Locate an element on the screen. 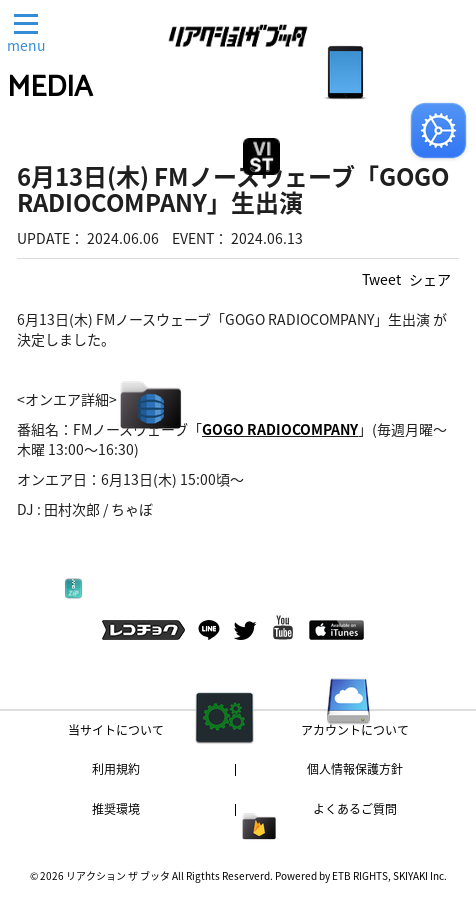  manage connected iPad mini device is located at coordinates (345, 67).